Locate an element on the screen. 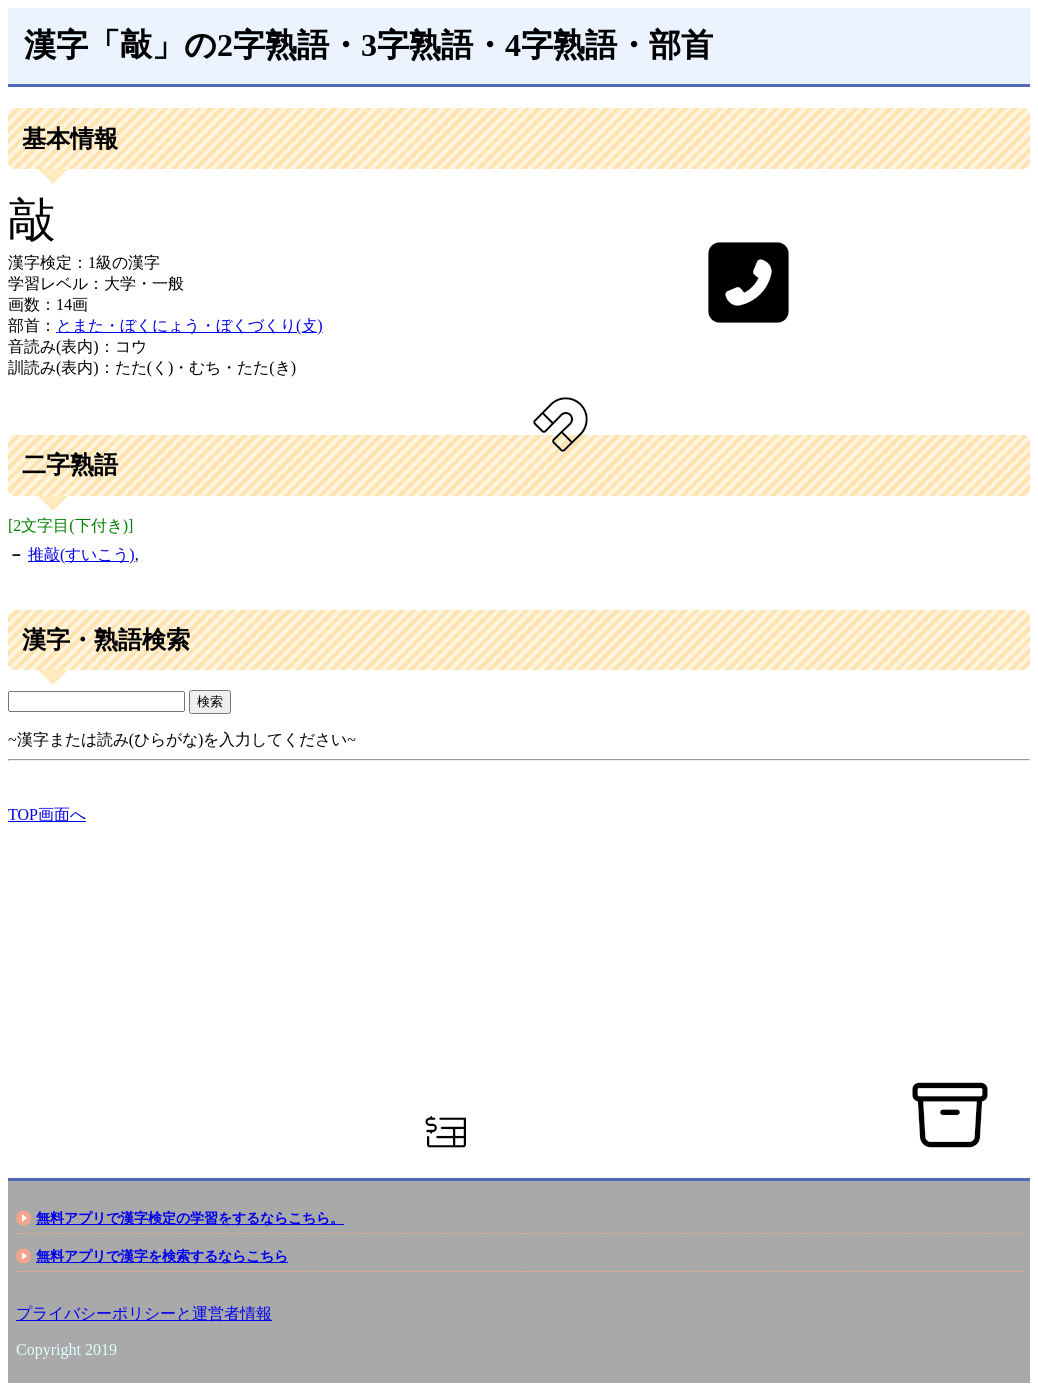 This screenshot has height=1391, width=1038. make or receive a phone call is located at coordinates (748, 282).